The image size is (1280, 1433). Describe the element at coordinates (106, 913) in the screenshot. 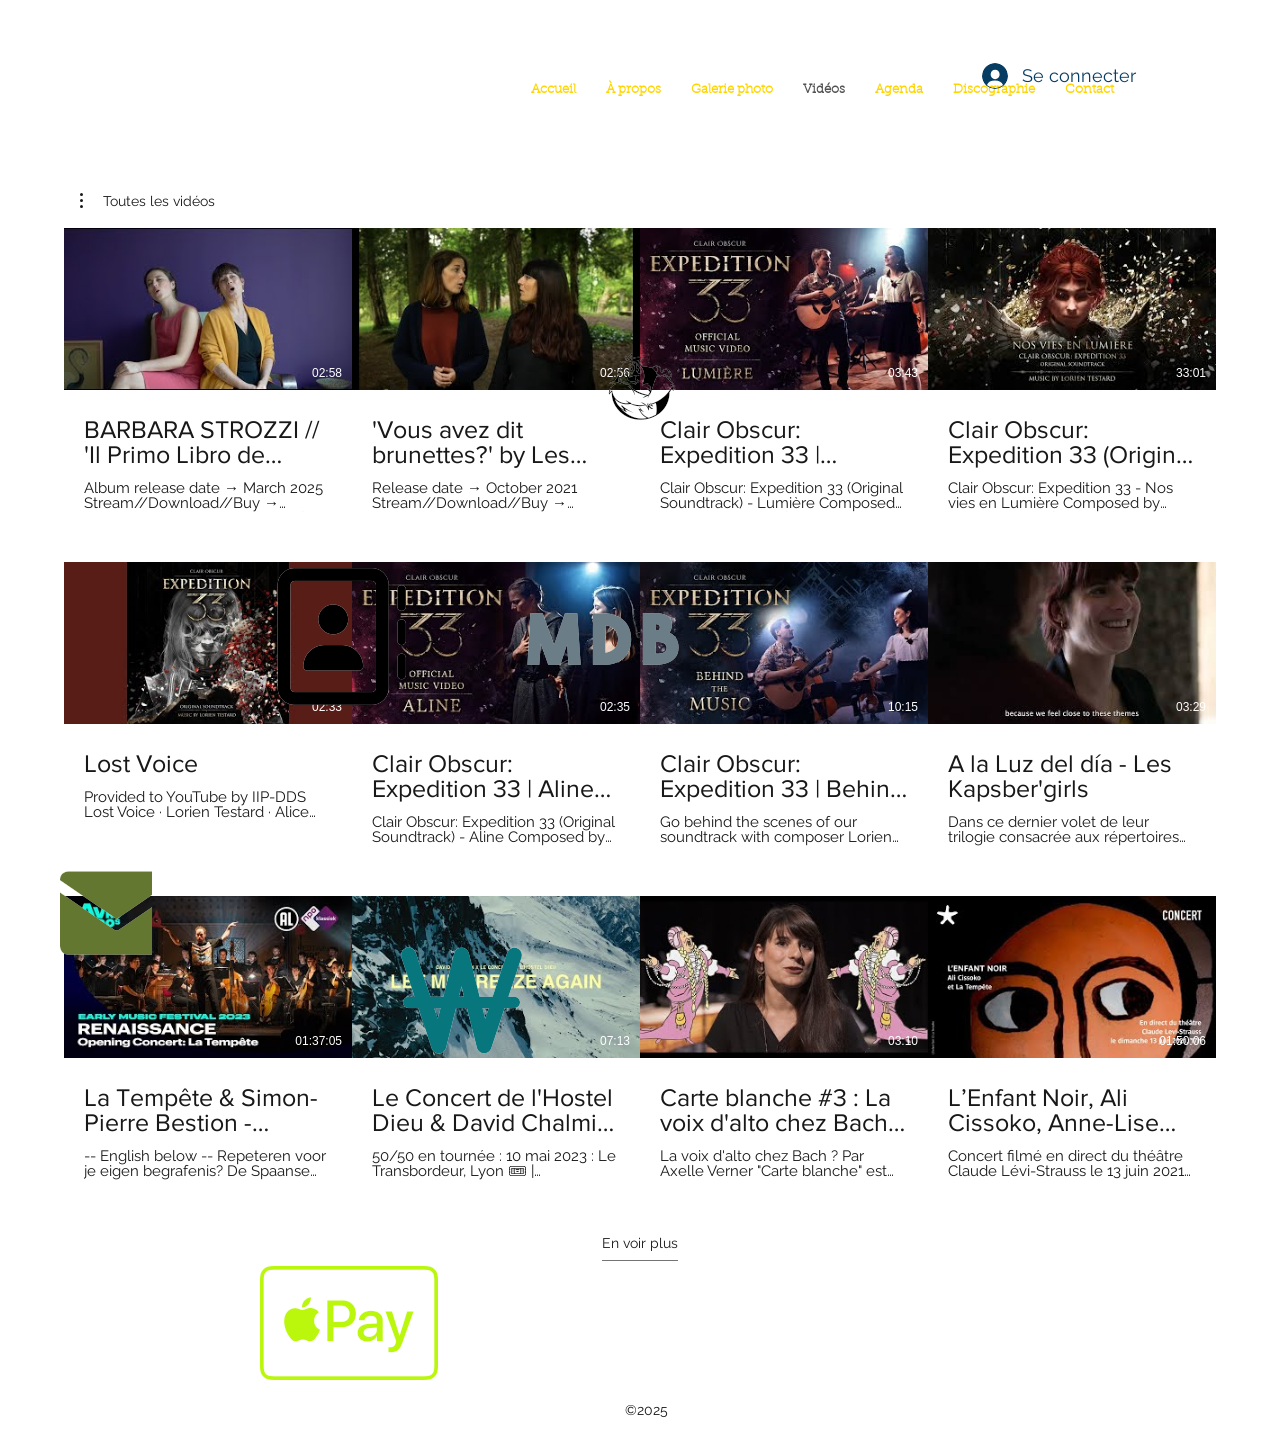

I see `mailbox.org email service logo` at that location.